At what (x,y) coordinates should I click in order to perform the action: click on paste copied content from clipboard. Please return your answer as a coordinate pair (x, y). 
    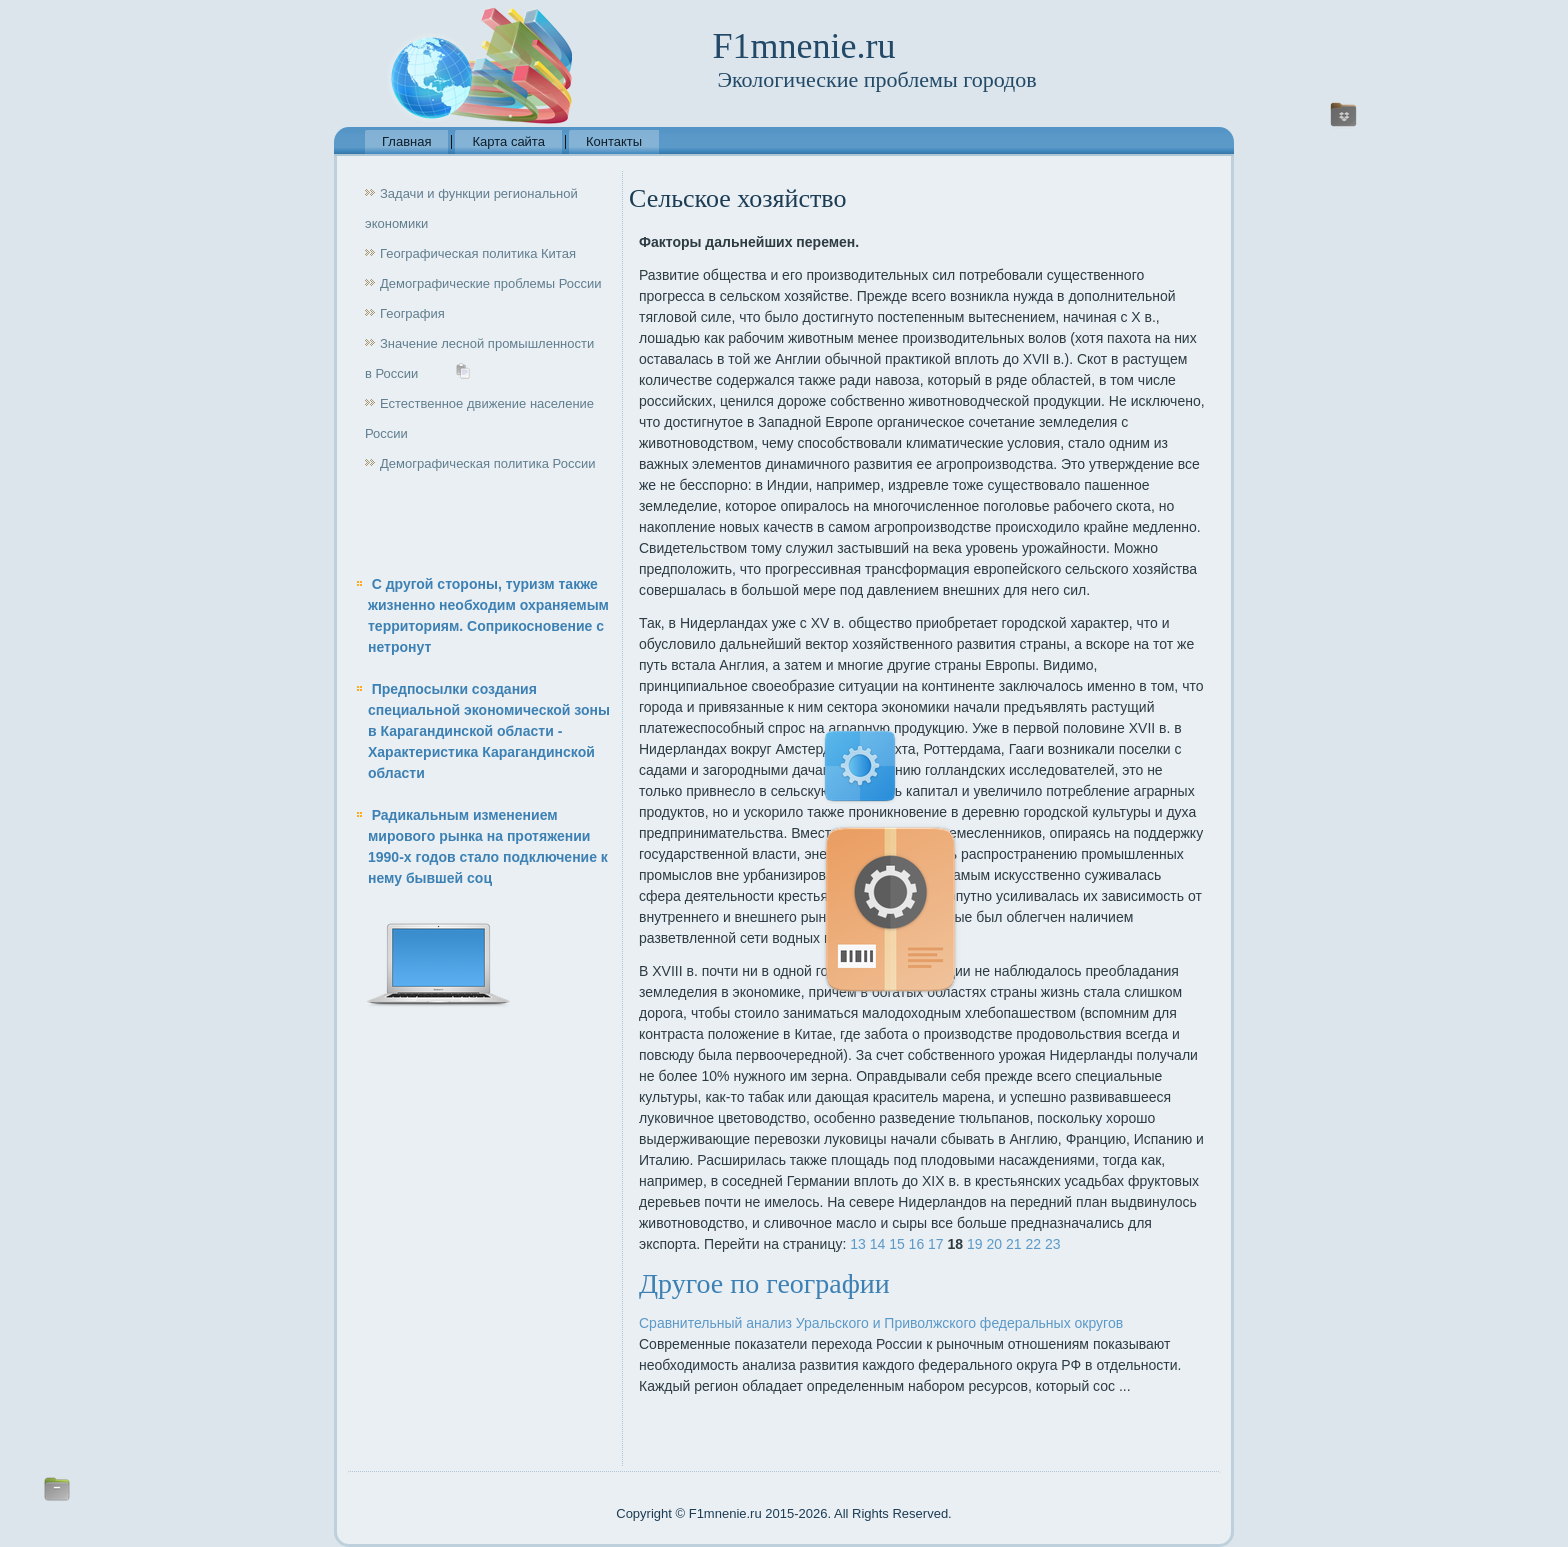
    Looking at the image, I should click on (463, 371).